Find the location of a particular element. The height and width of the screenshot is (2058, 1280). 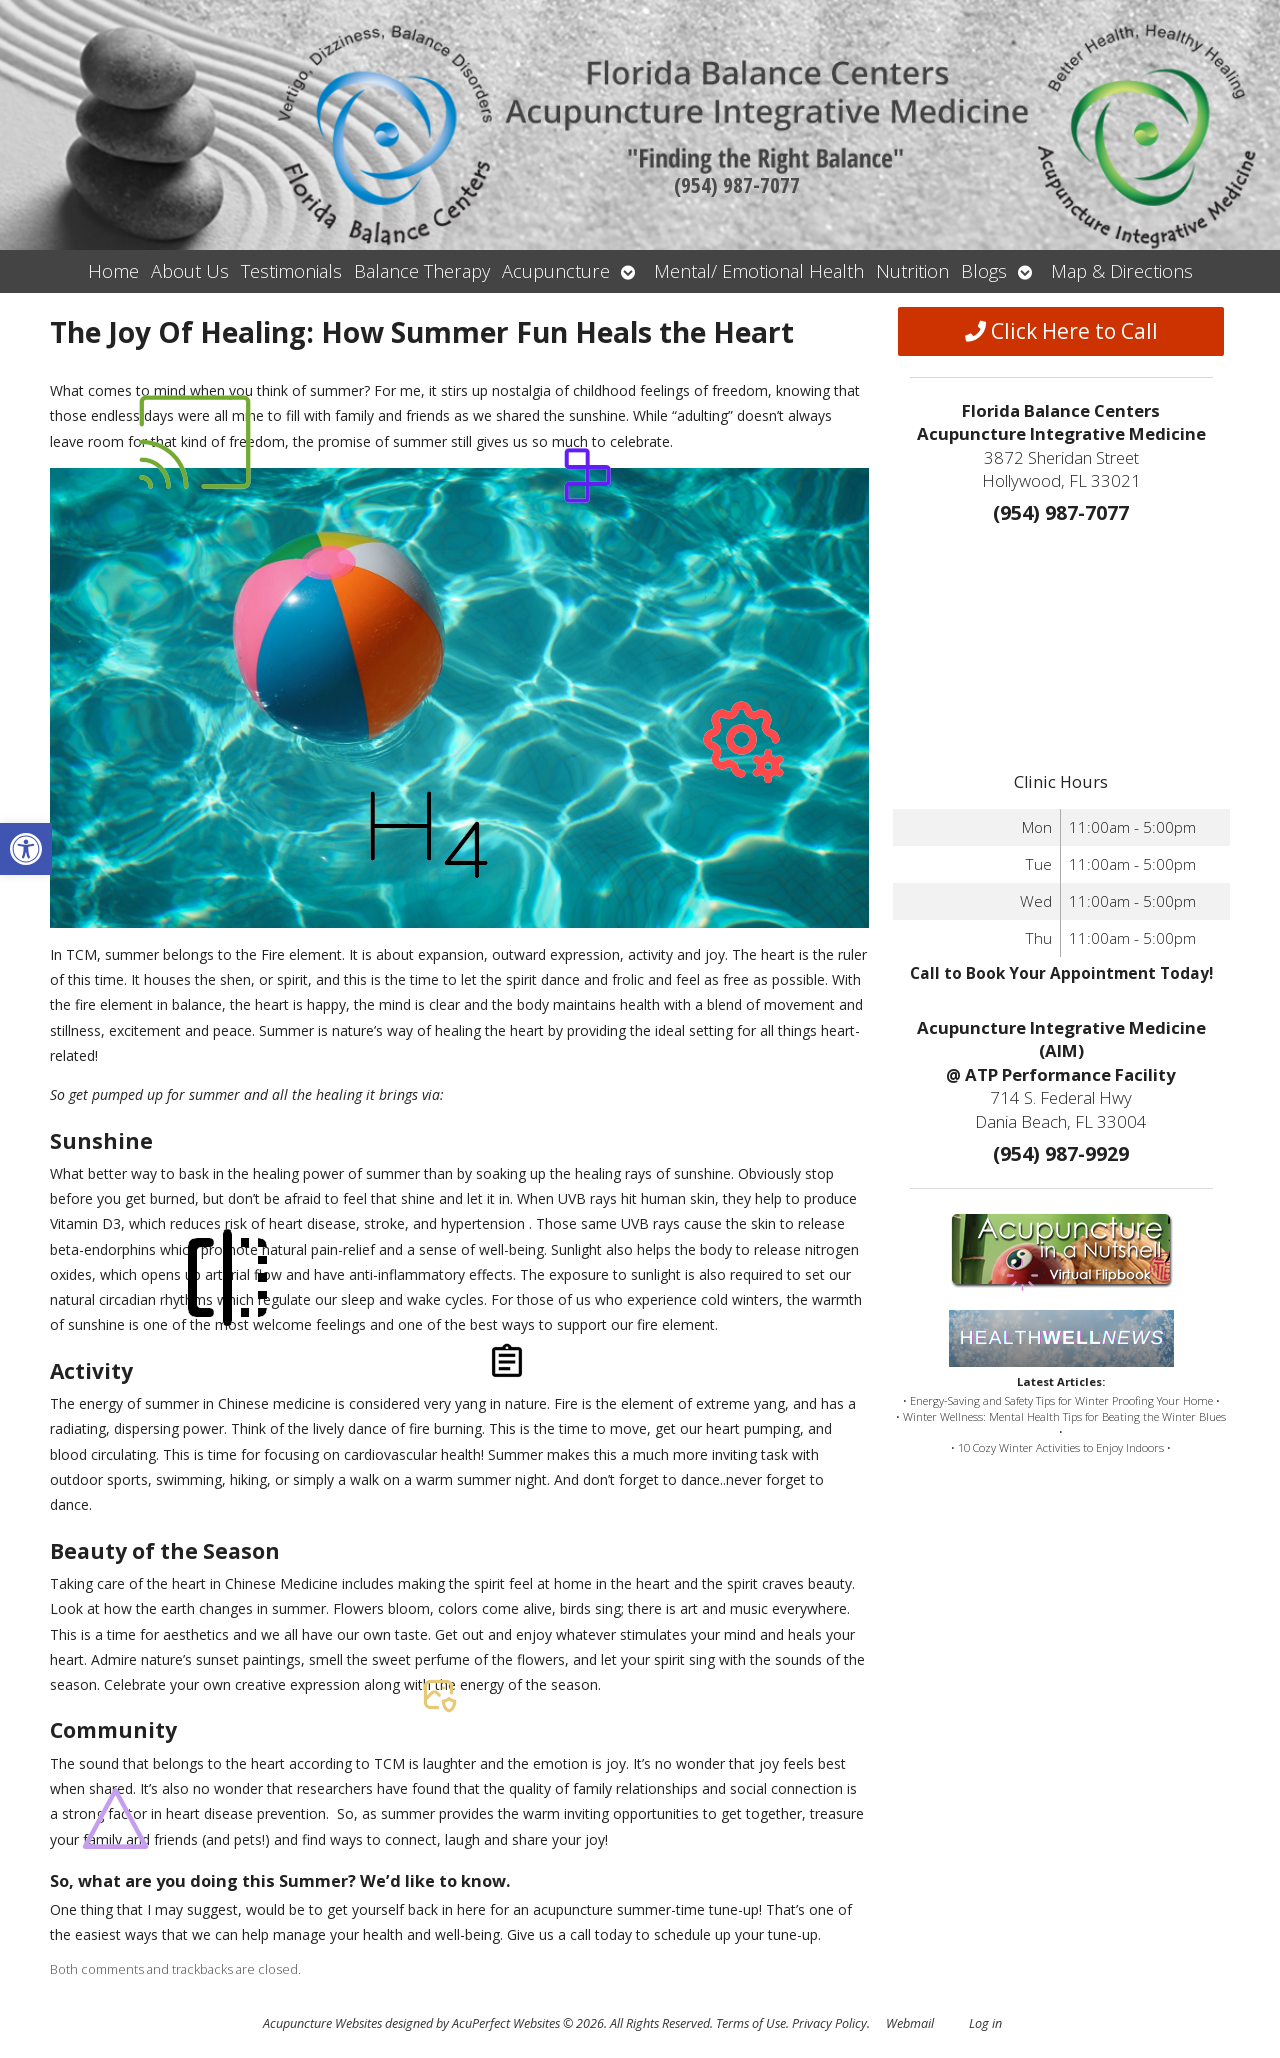

indicates a warning or caution state is located at coordinates (115, 1818).